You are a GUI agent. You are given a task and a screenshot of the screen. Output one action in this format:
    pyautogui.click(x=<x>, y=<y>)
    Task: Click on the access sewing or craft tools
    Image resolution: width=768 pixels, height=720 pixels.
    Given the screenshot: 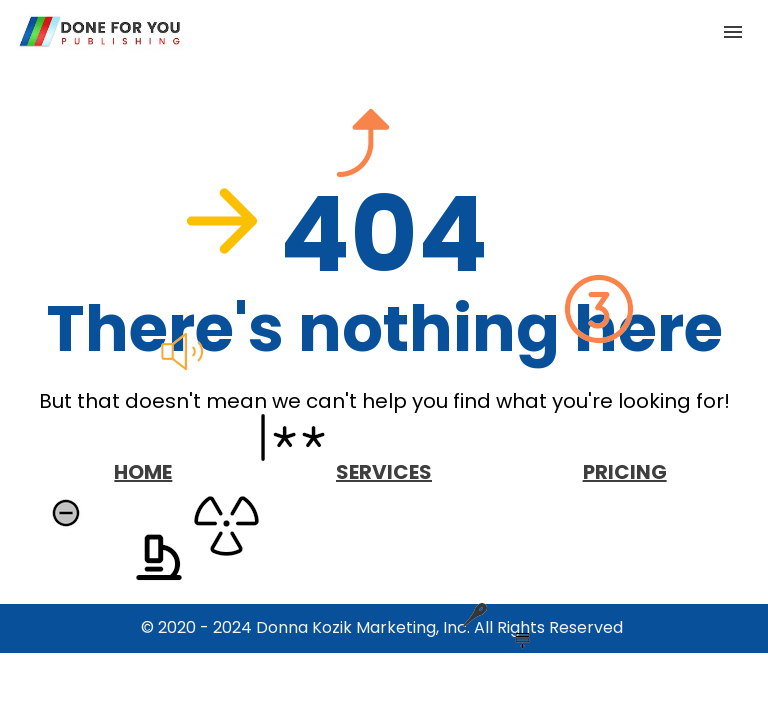 What is the action you would take?
    pyautogui.click(x=475, y=615)
    